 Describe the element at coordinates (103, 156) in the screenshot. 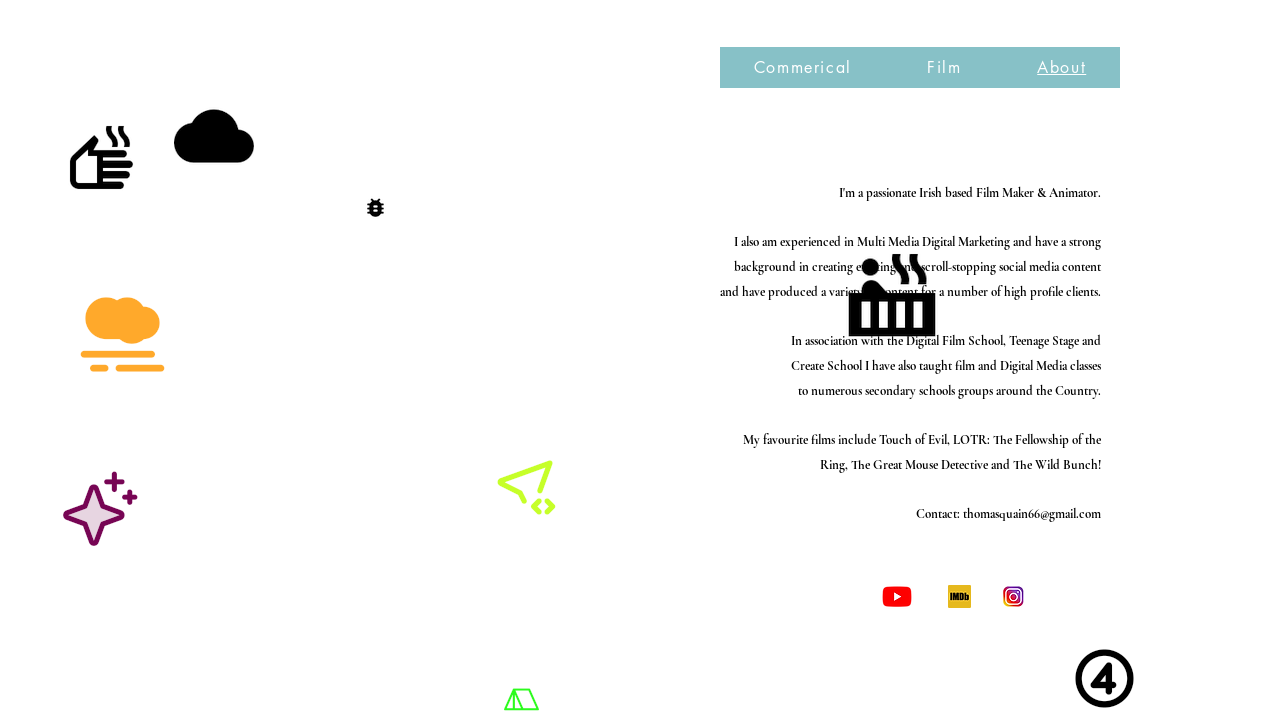

I see `indicates hand dryer available` at that location.